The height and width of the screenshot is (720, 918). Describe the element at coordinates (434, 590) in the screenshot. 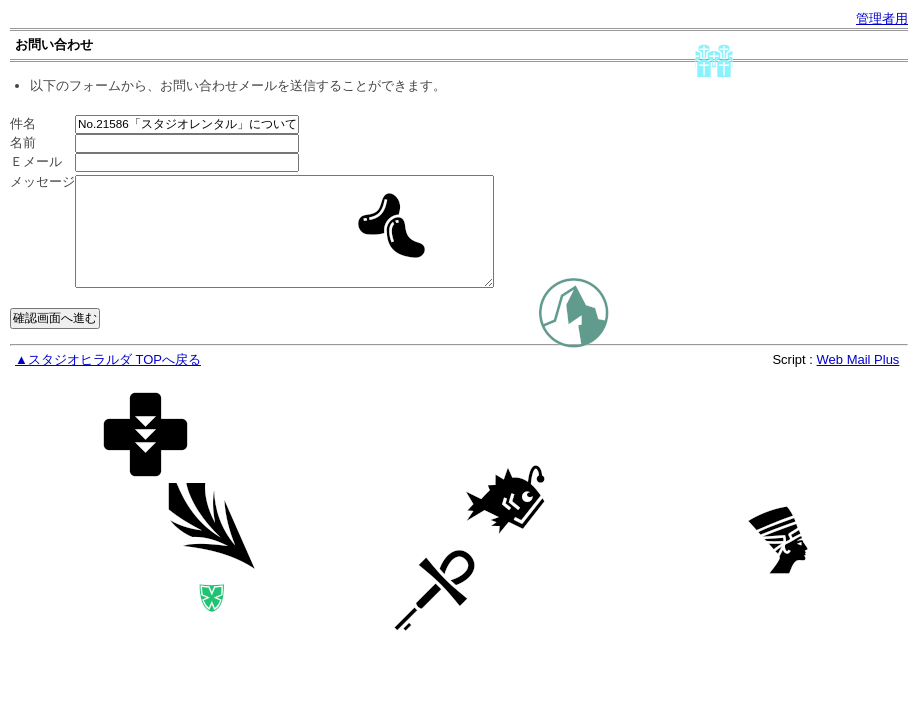

I see `millennium key item from yu-gi-oh series` at that location.